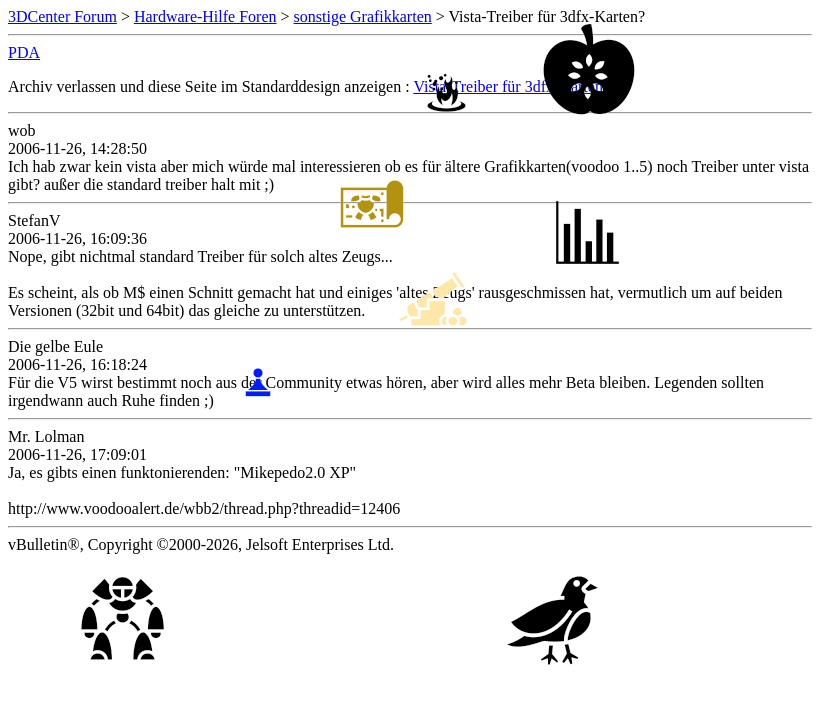 The image size is (820, 720). I want to click on access robot or automaton character, so click(122, 618).